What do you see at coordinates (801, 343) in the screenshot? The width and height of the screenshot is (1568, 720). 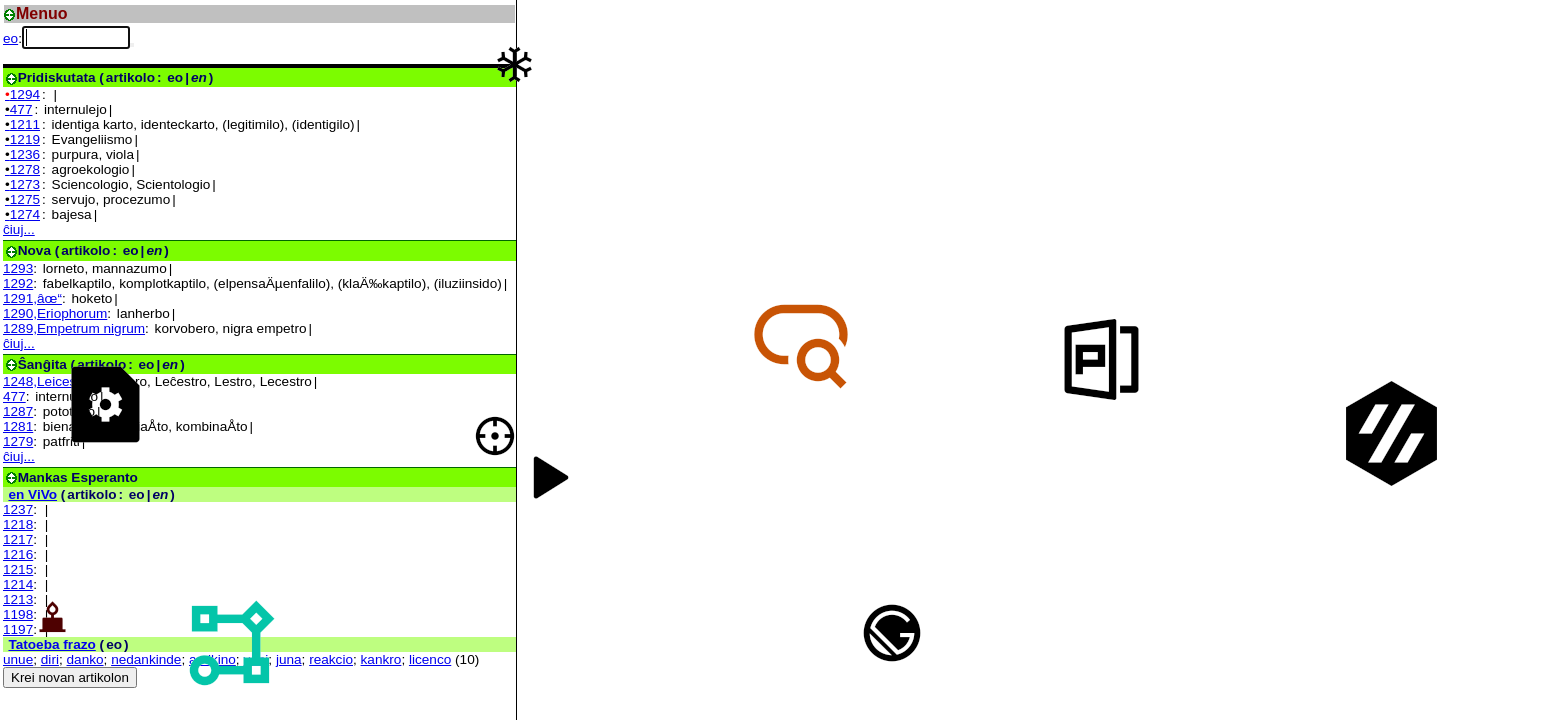 I see `access search engine optimization tools` at bounding box center [801, 343].